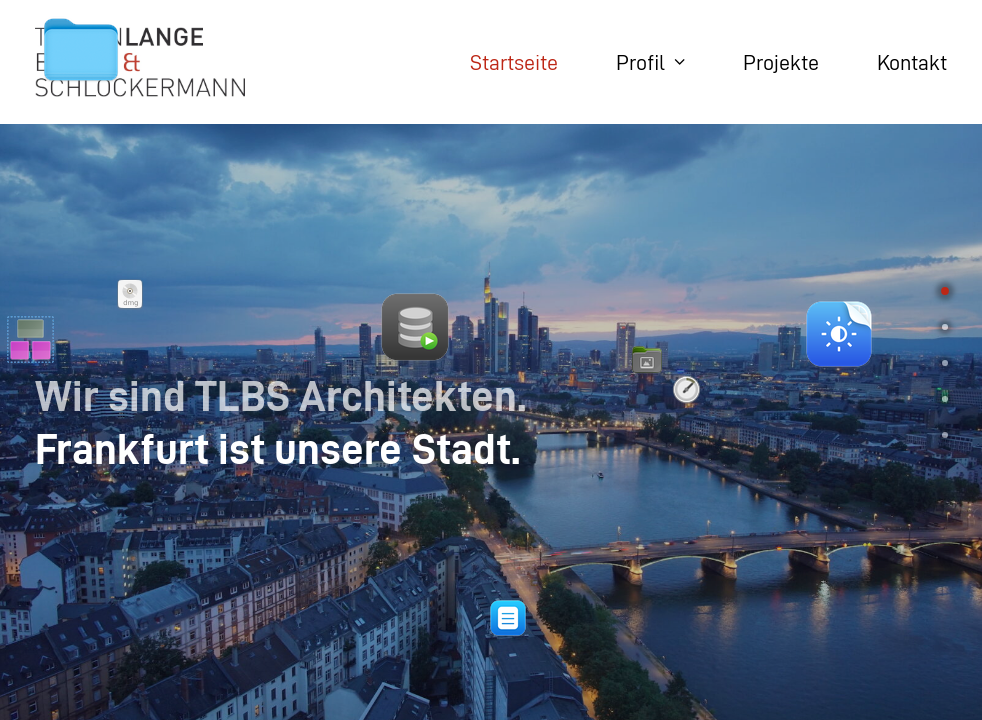  I want to click on open Oracle SQL Developer application, so click(415, 327).